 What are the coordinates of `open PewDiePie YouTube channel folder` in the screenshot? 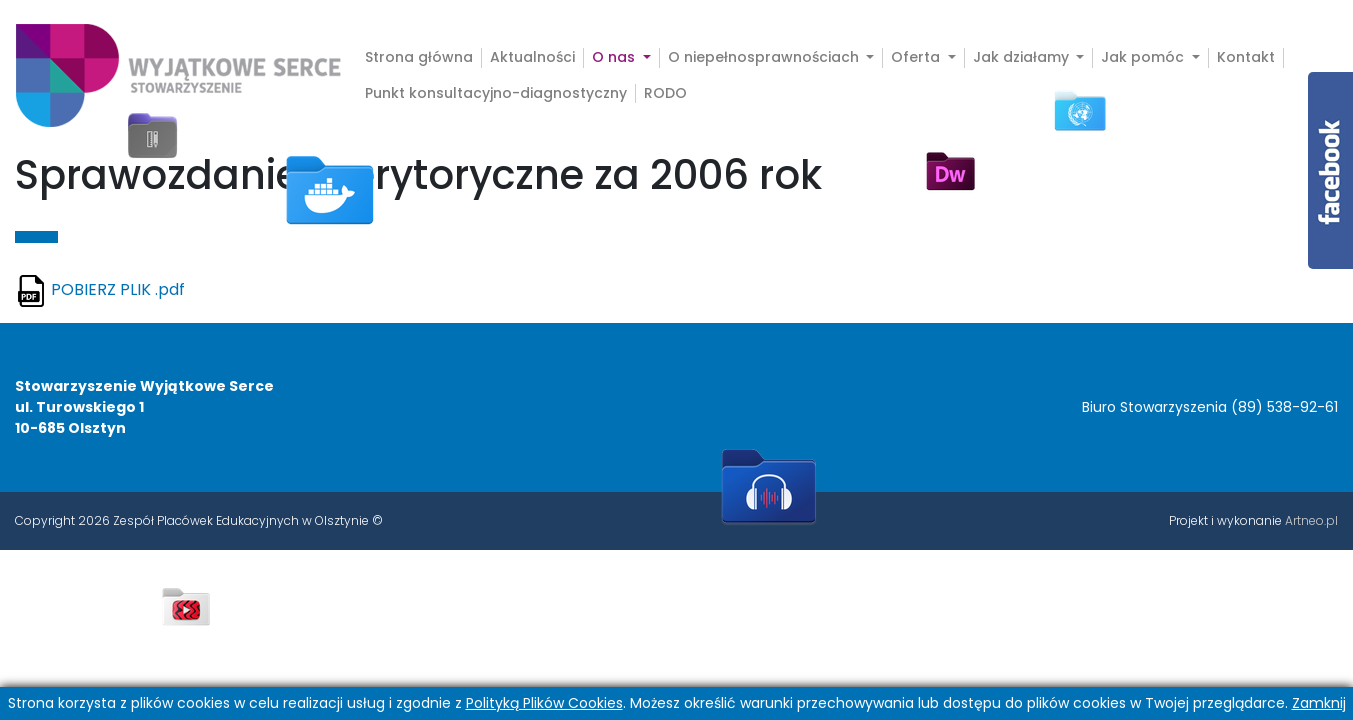 It's located at (186, 608).